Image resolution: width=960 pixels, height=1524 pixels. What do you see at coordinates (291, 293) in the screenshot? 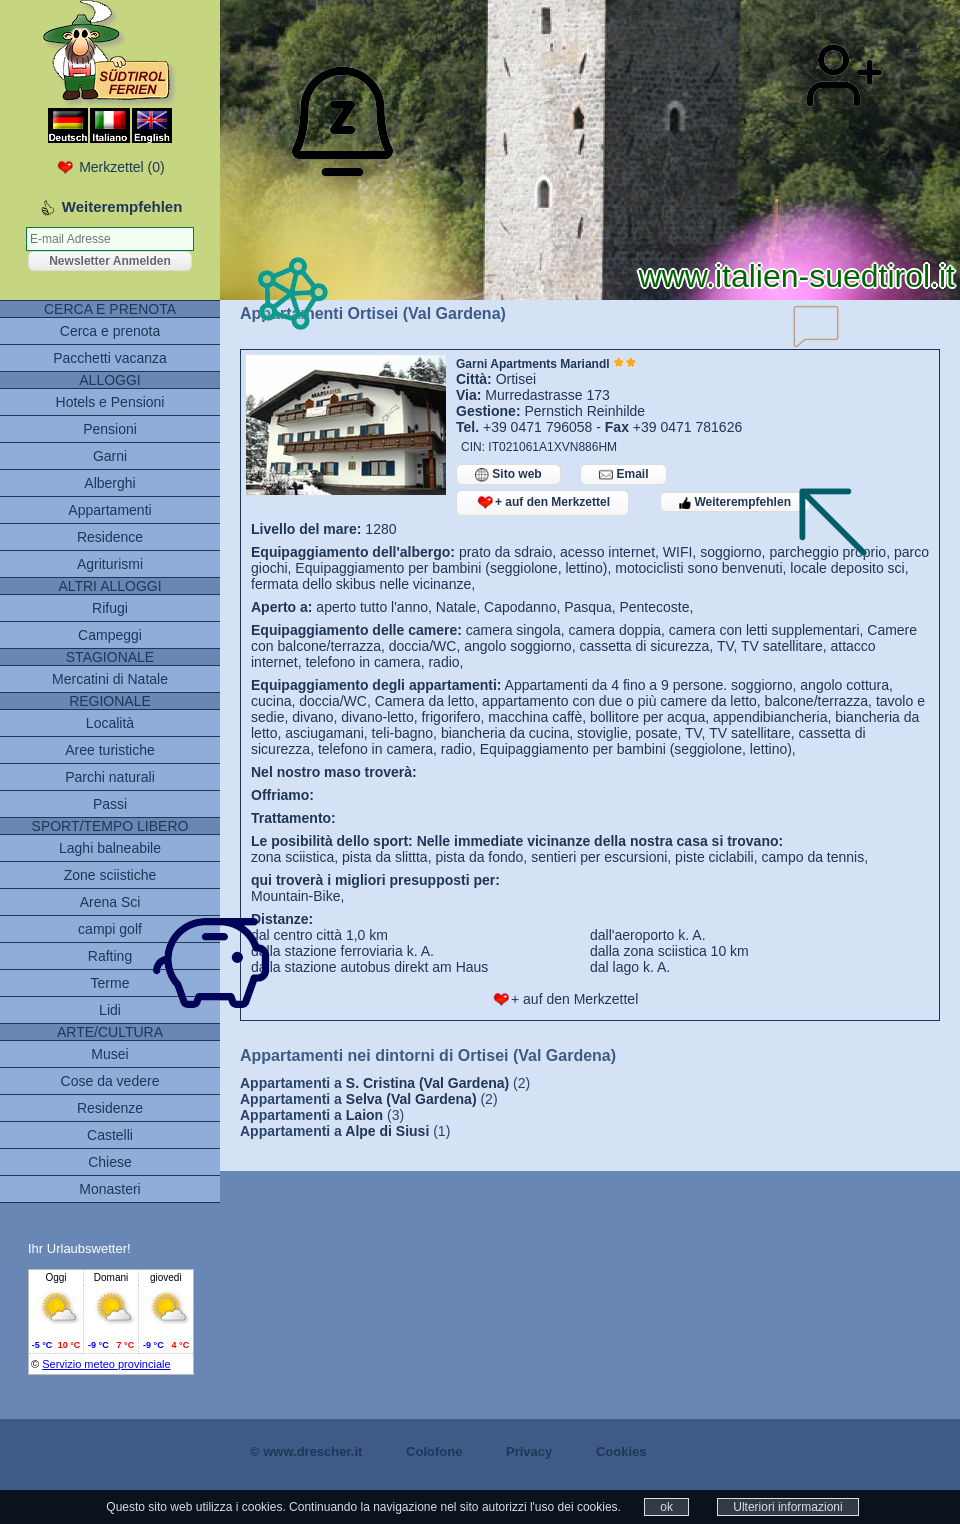
I see `connect to the fediverse network` at bounding box center [291, 293].